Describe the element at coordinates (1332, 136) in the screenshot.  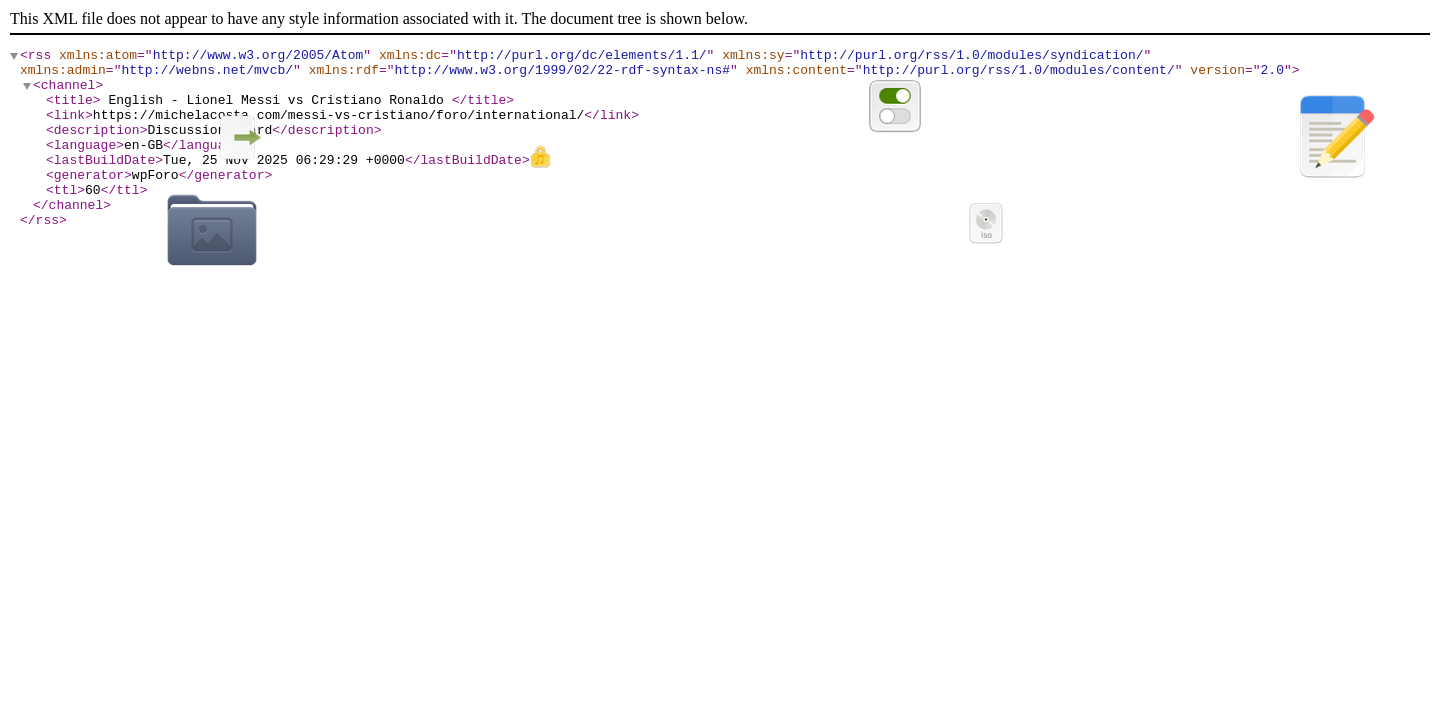
I see `open the text editor application` at that location.